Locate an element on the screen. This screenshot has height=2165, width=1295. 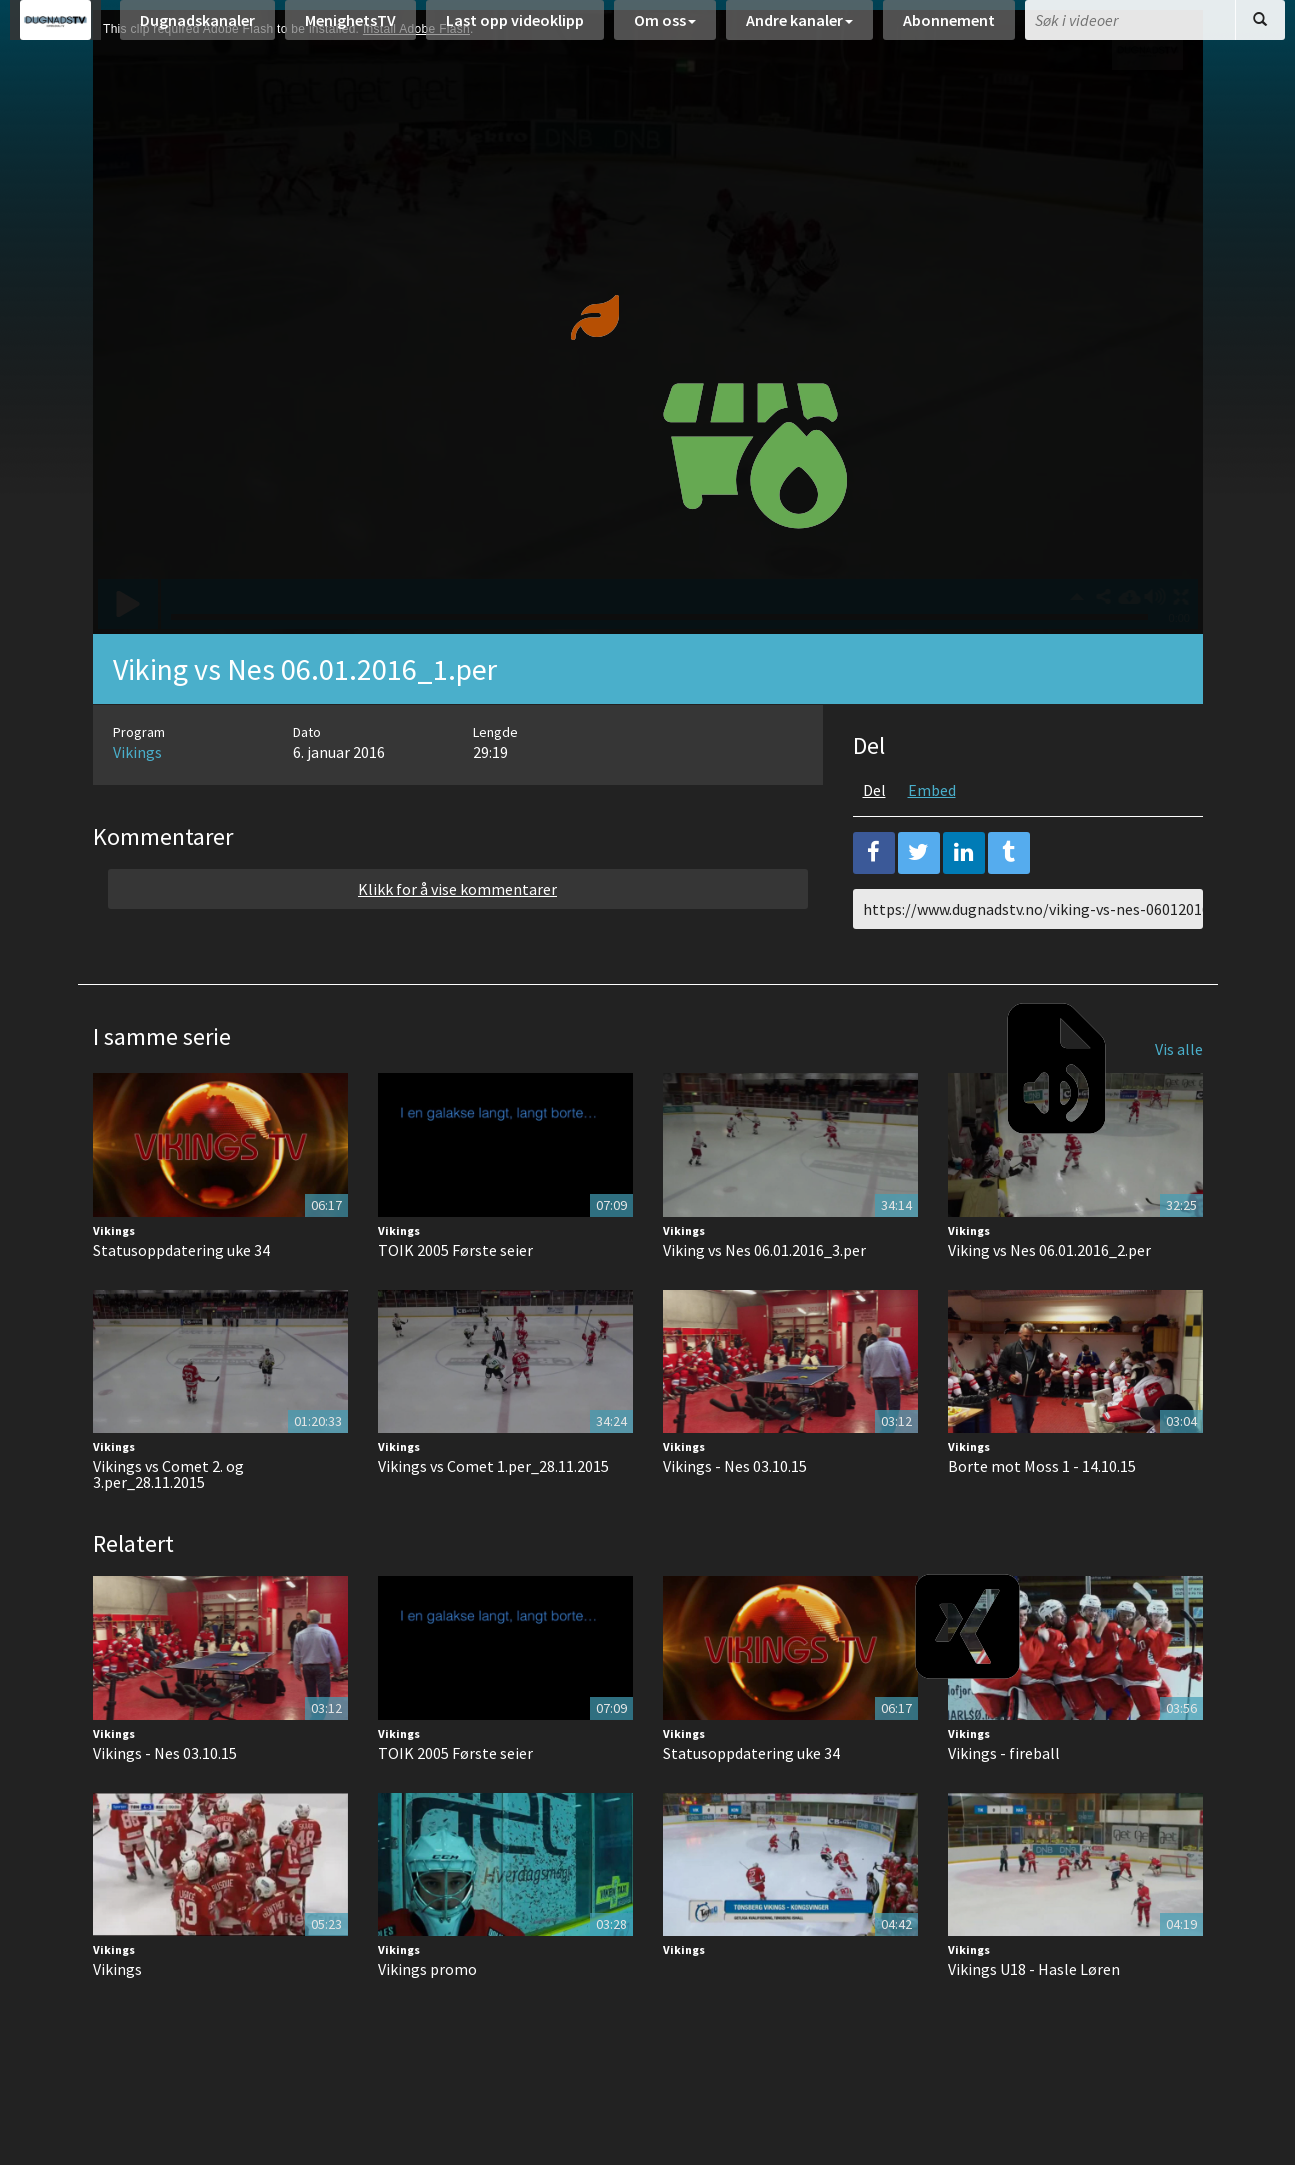
indicates eco-friendly or sustainable option is located at coordinates (595, 319).